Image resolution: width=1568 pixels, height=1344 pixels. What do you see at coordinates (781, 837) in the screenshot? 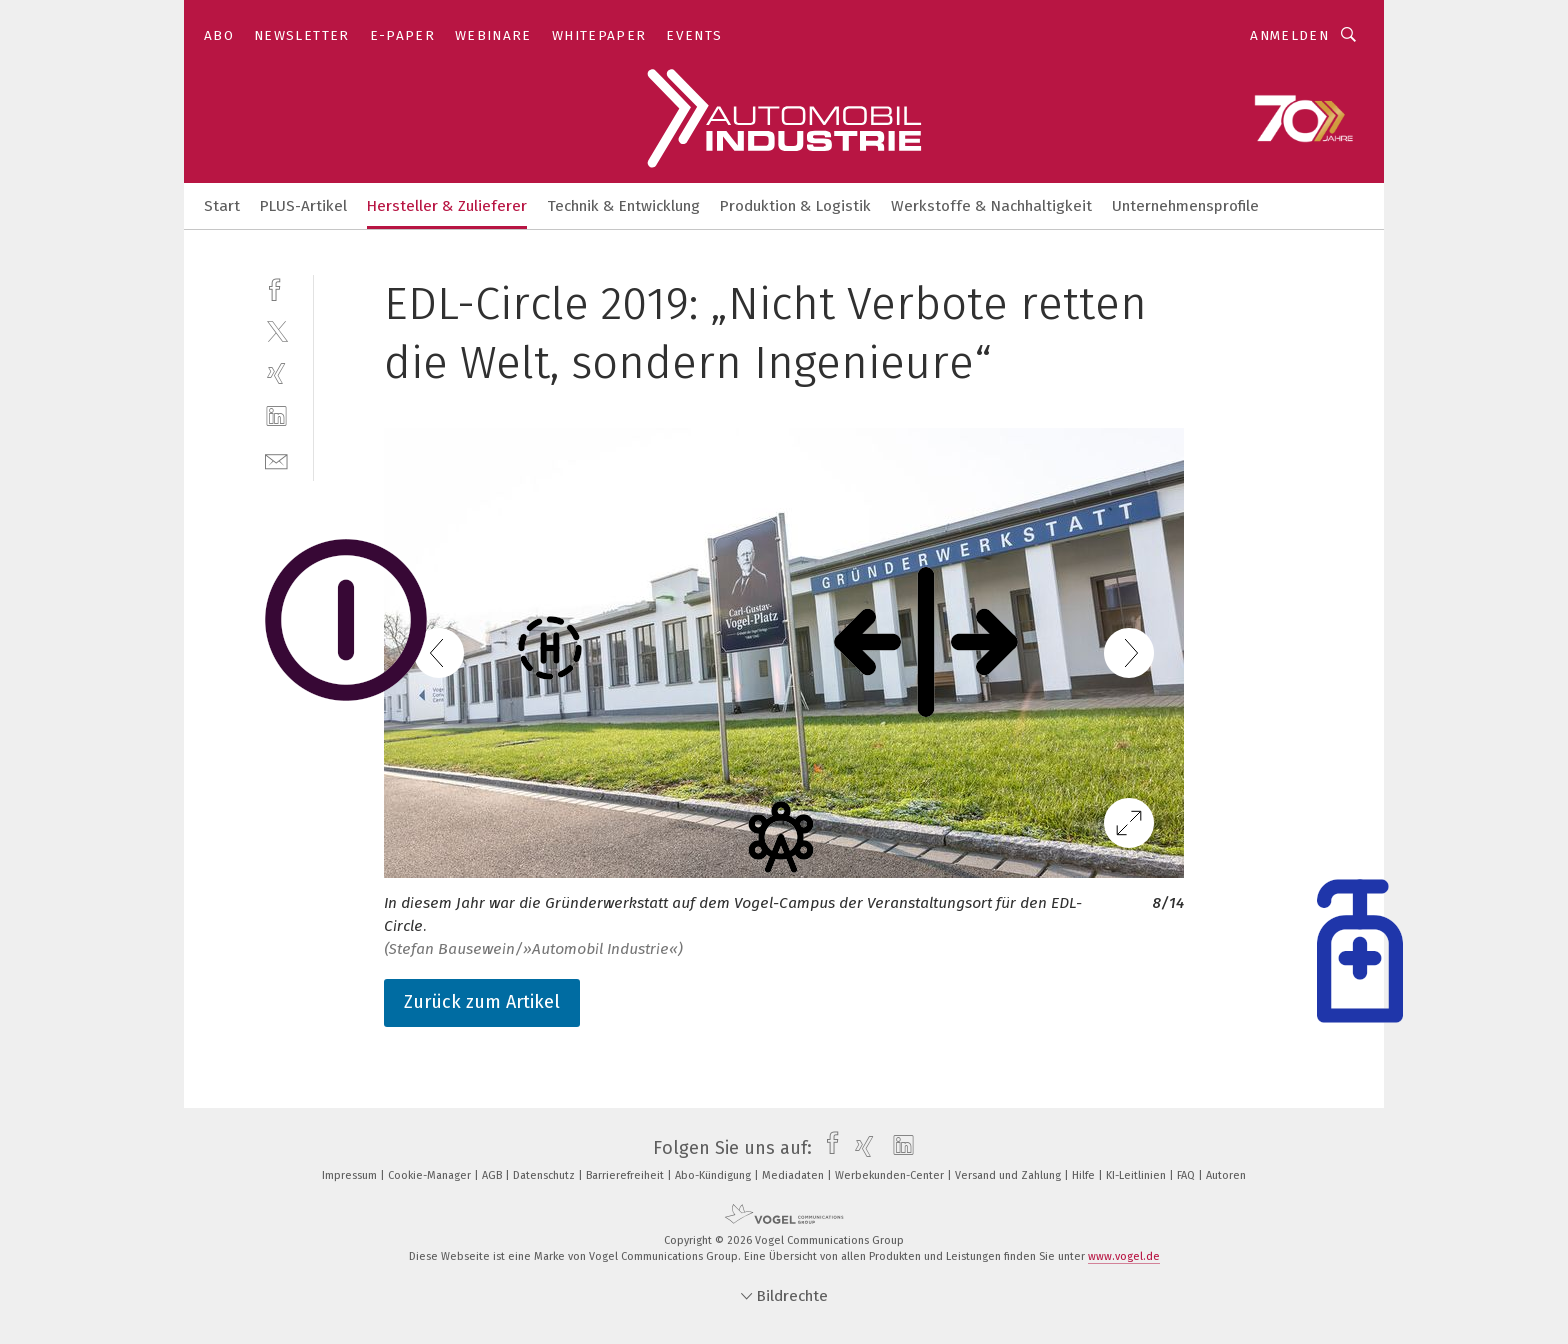
I see `view carousel or ferris wheel attraction` at bounding box center [781, 837].